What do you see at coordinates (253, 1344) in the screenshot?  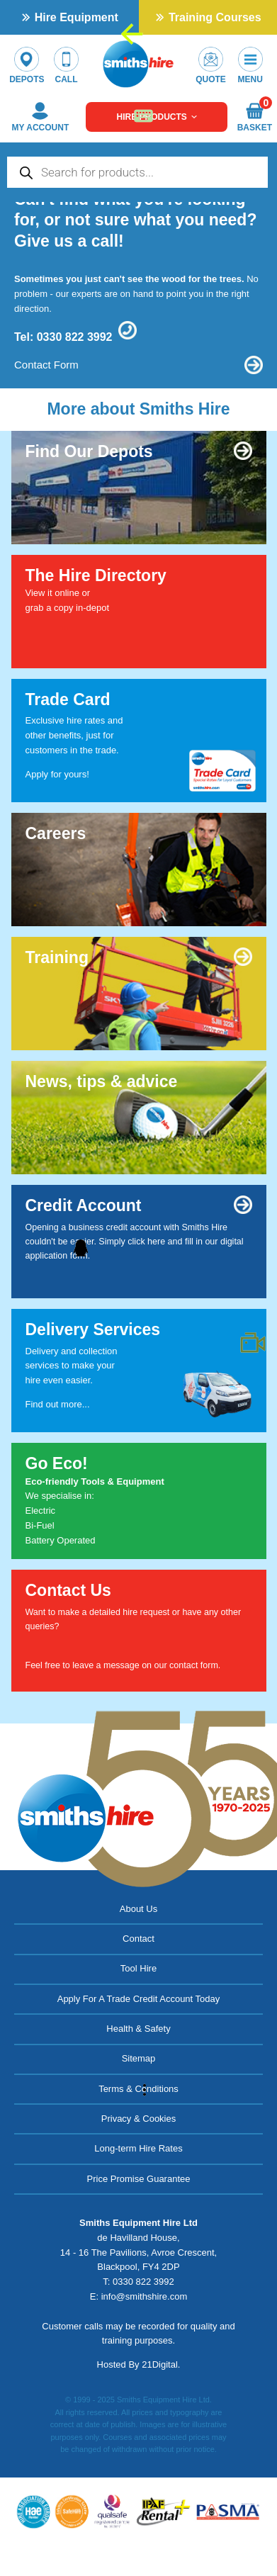 I see `start recording a video` at bounding box center [253, 1344].